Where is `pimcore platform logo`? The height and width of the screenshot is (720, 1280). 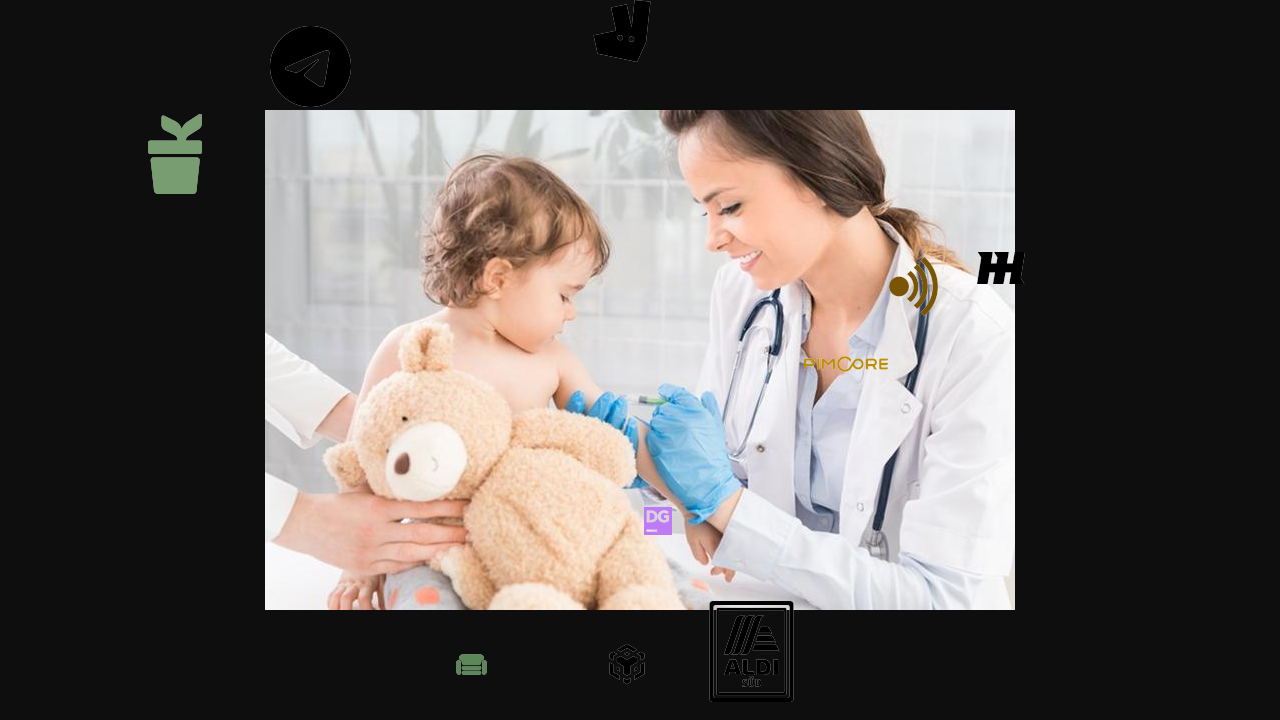 pimcore platform logo is located at coordinates (846, 364).